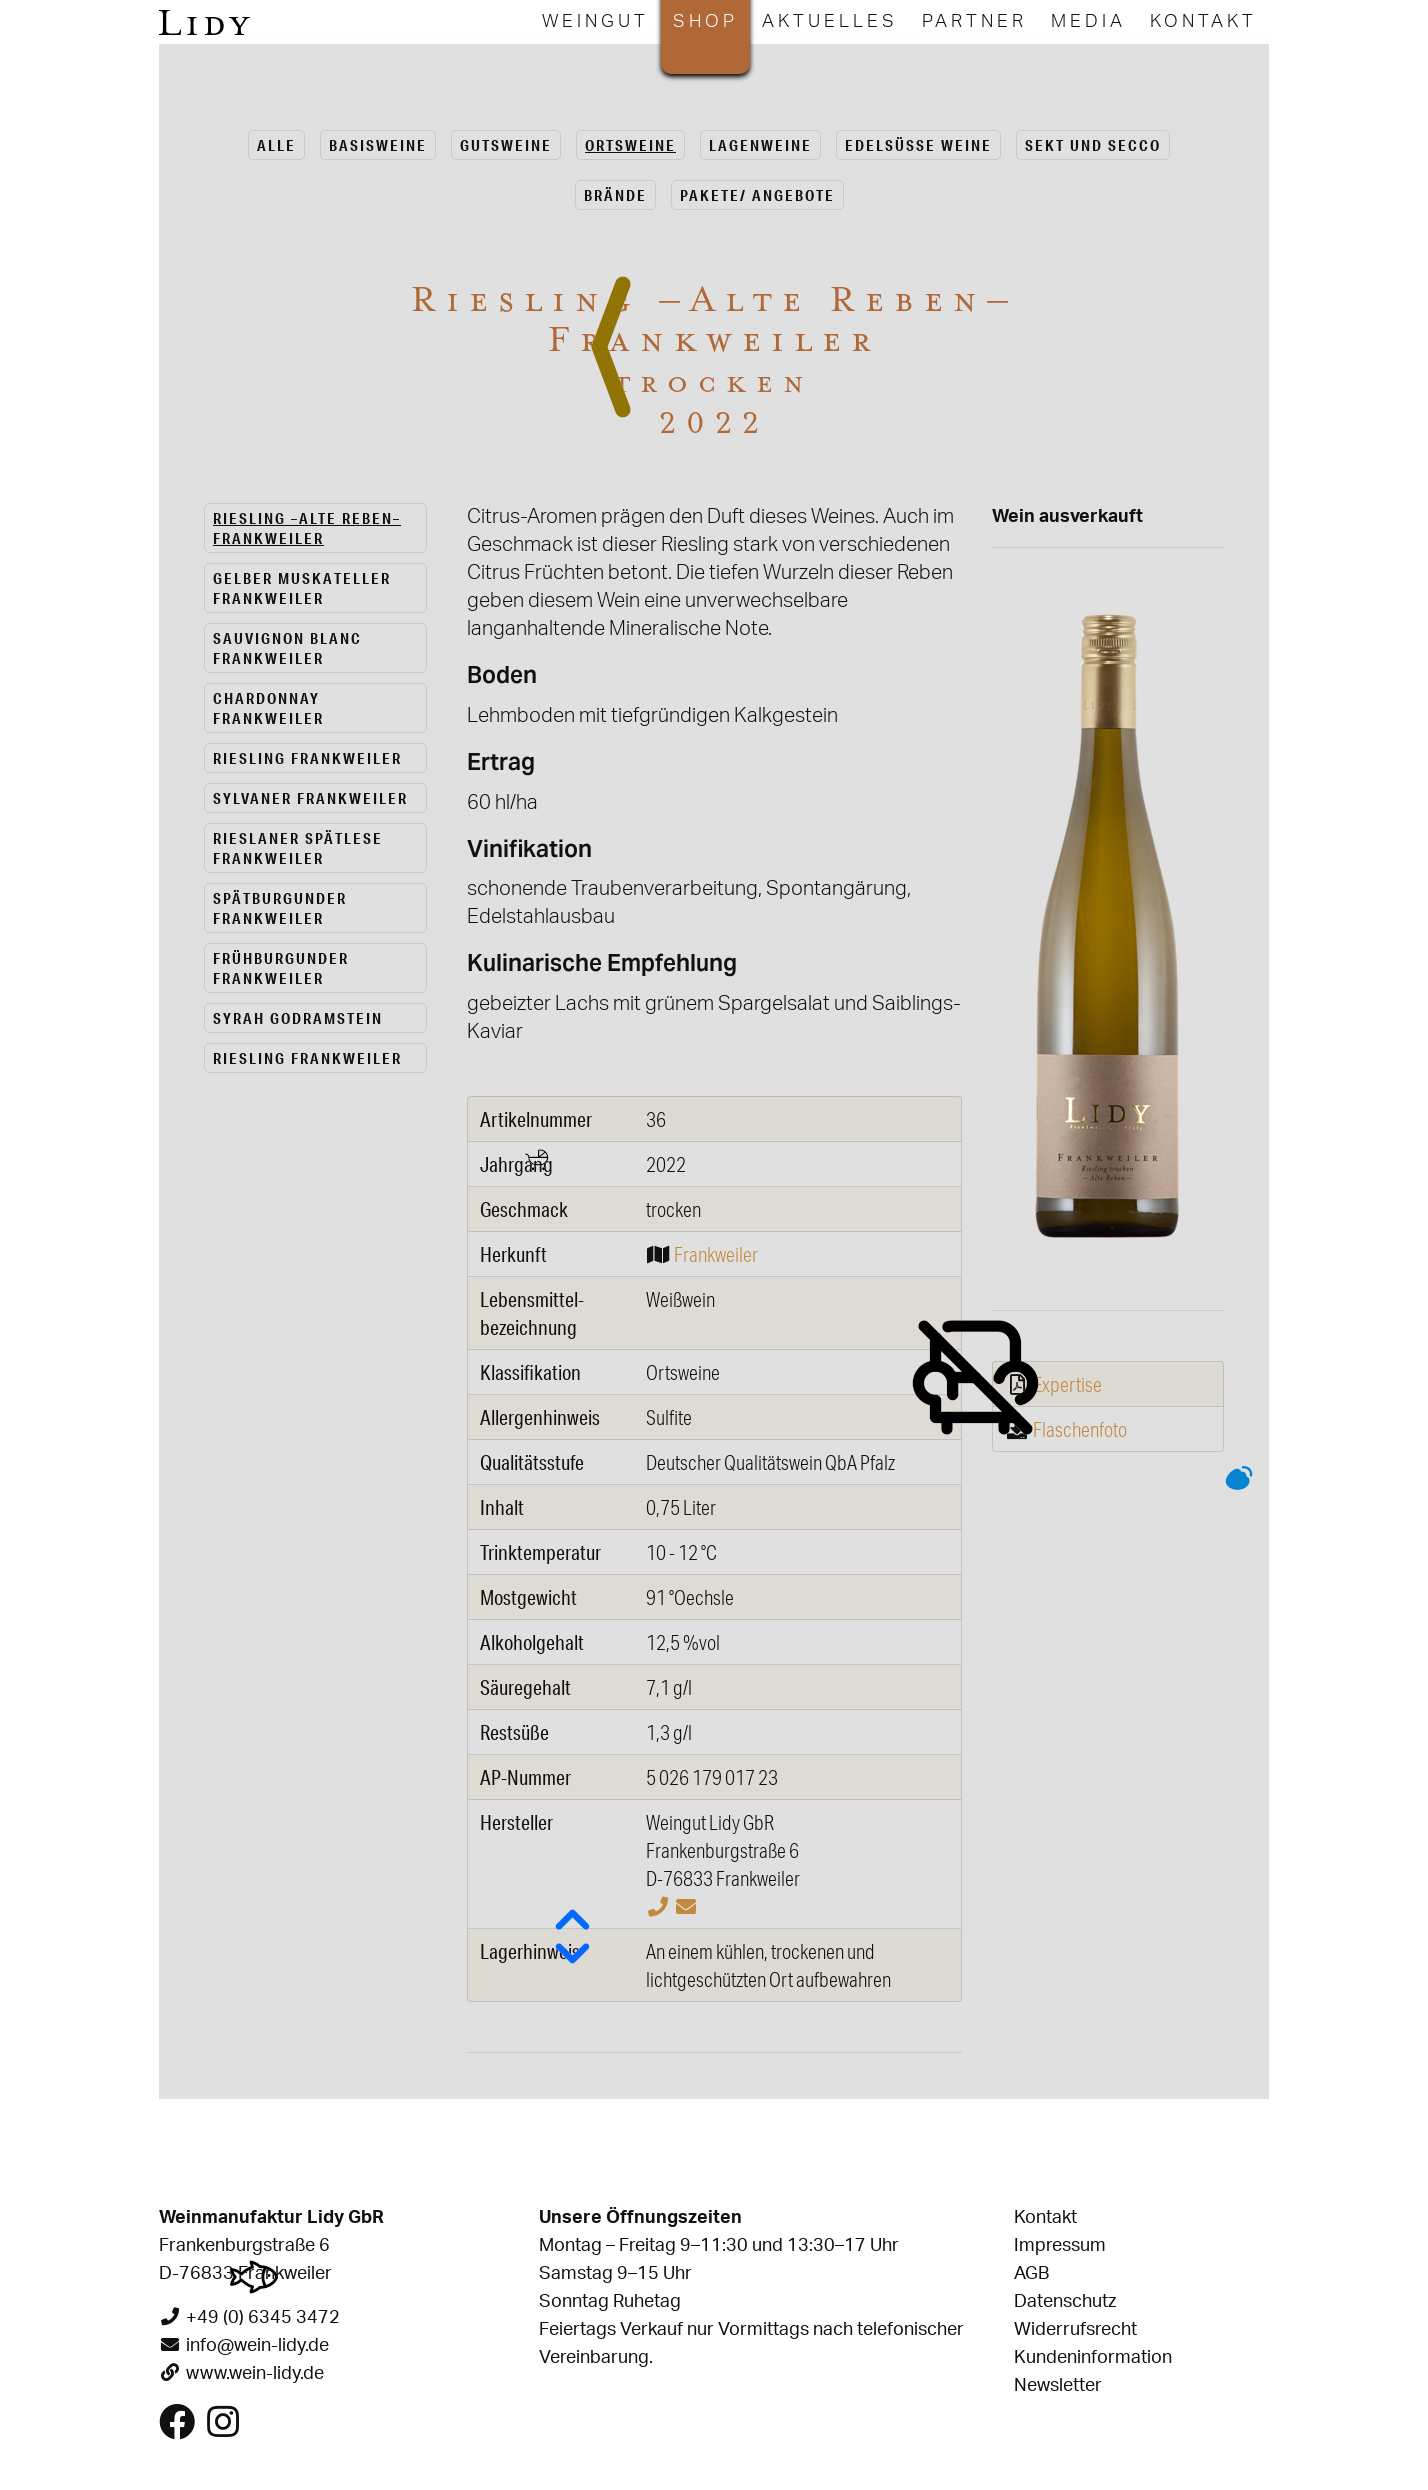 The height and width of the screenshot is (2490, 1428). Describe the element at coordinates (537, 1159) in the screenshot. I see `access baby or parenting-related features` at that location.